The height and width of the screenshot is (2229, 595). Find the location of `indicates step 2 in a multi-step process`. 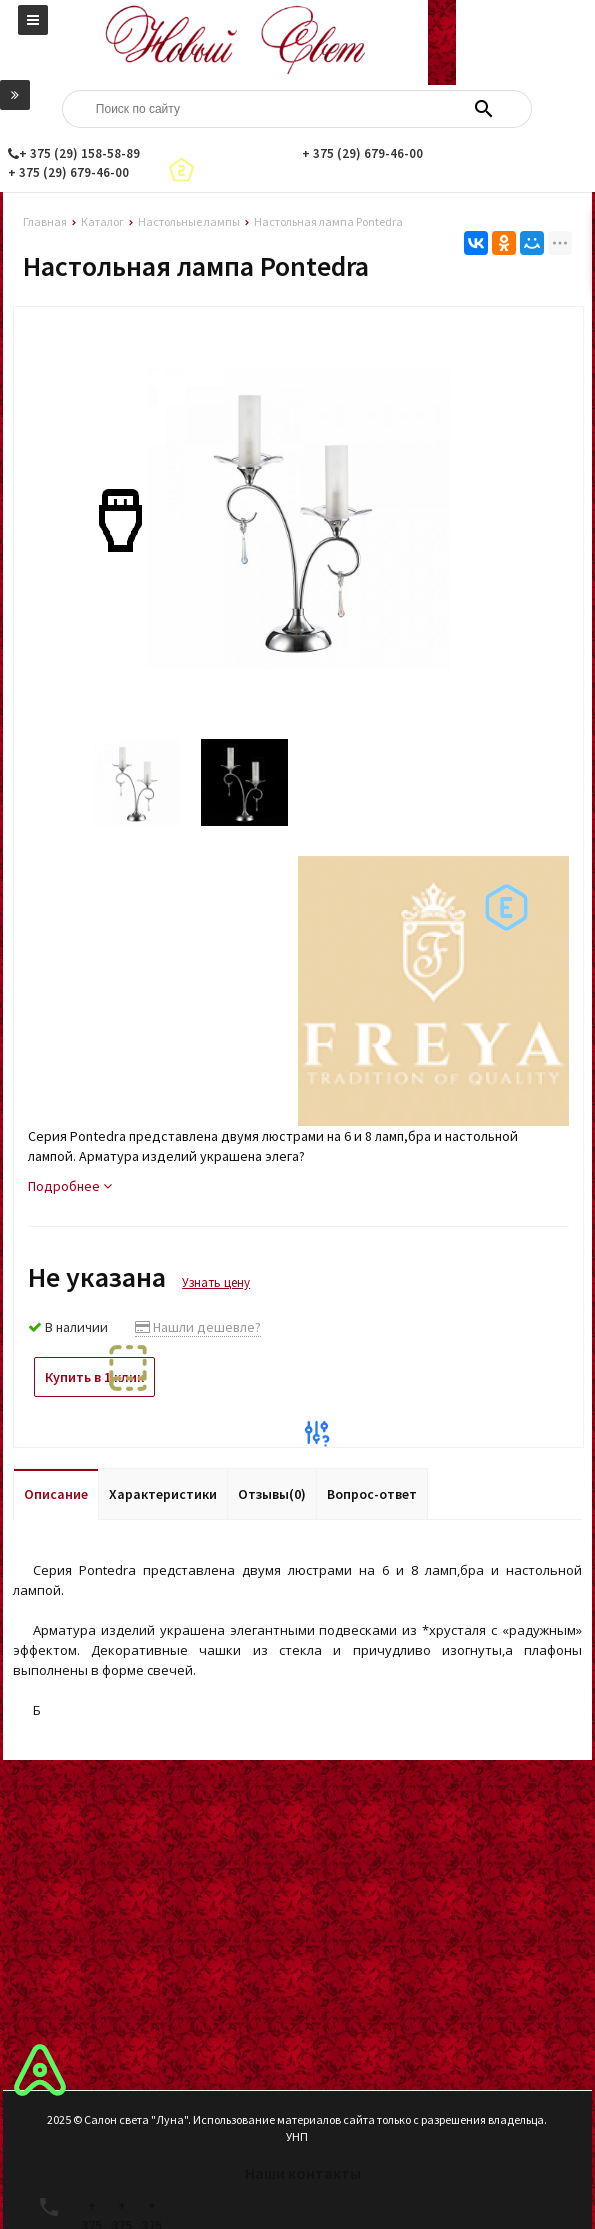

indicates step 2 in a multi-step process is located at coordinates (181, 170).